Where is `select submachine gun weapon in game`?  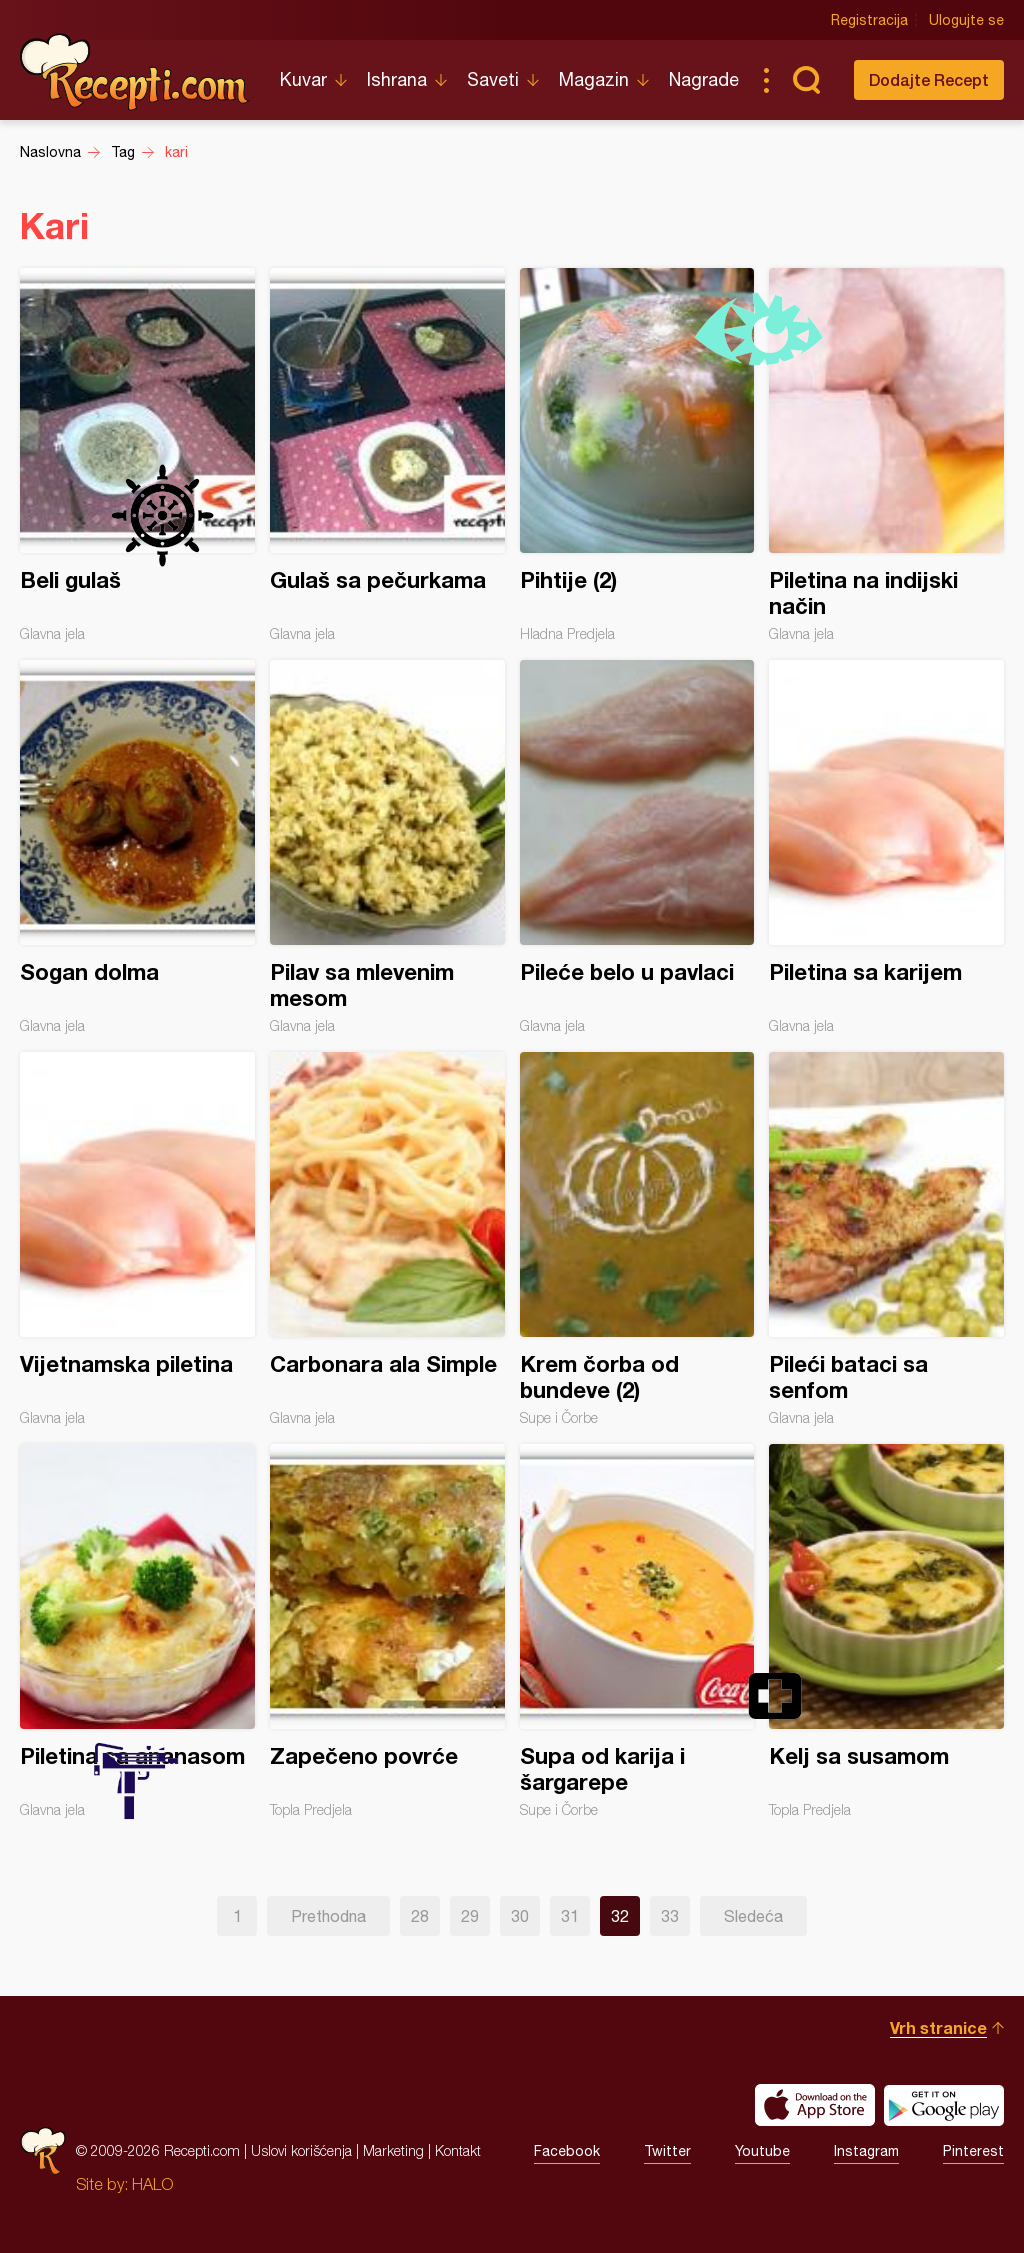 select submachine gun weapon in game is located at coordinates (136, 1781).